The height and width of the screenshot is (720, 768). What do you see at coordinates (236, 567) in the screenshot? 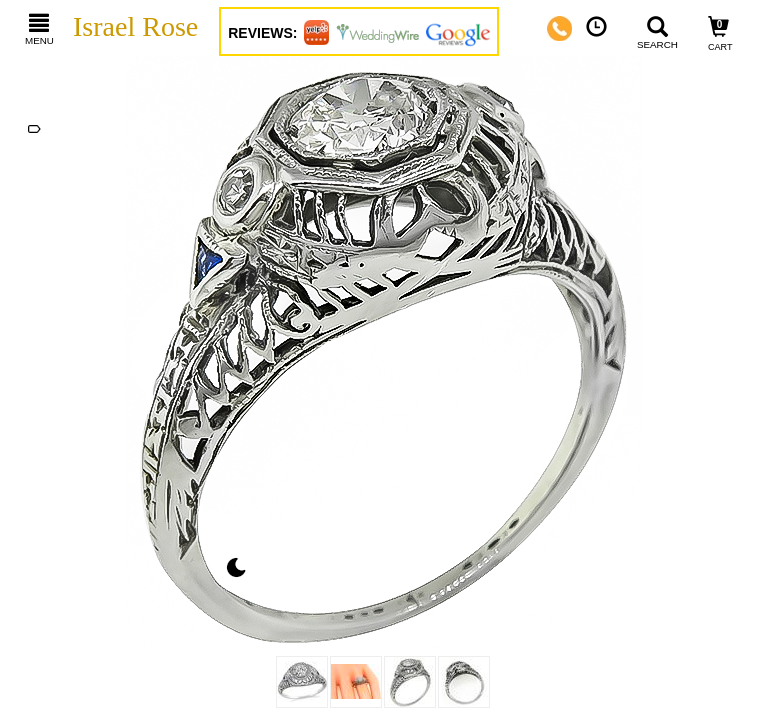
I see `enable dark mode` at bounding box center [236, 567].